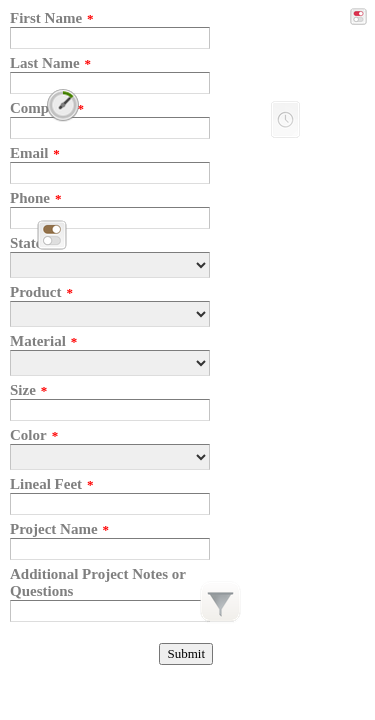 This screenshot has height=720, width=375. Describe the element at coordinates (220, 601) in the screenshot. I see `open filter or sorting preferences` at that location.